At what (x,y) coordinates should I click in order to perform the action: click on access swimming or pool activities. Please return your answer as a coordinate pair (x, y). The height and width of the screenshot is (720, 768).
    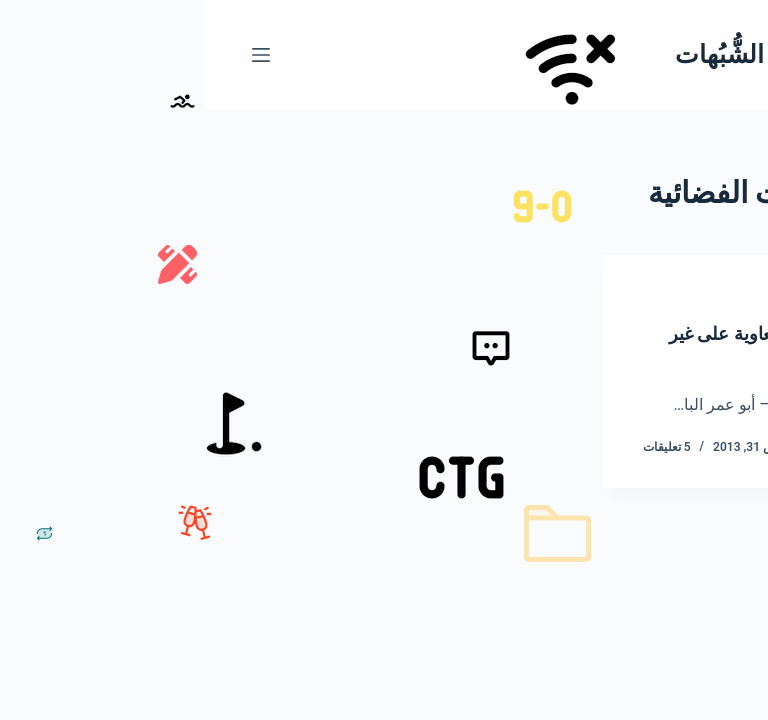
    Looking at the image, I should click on (182, 100).